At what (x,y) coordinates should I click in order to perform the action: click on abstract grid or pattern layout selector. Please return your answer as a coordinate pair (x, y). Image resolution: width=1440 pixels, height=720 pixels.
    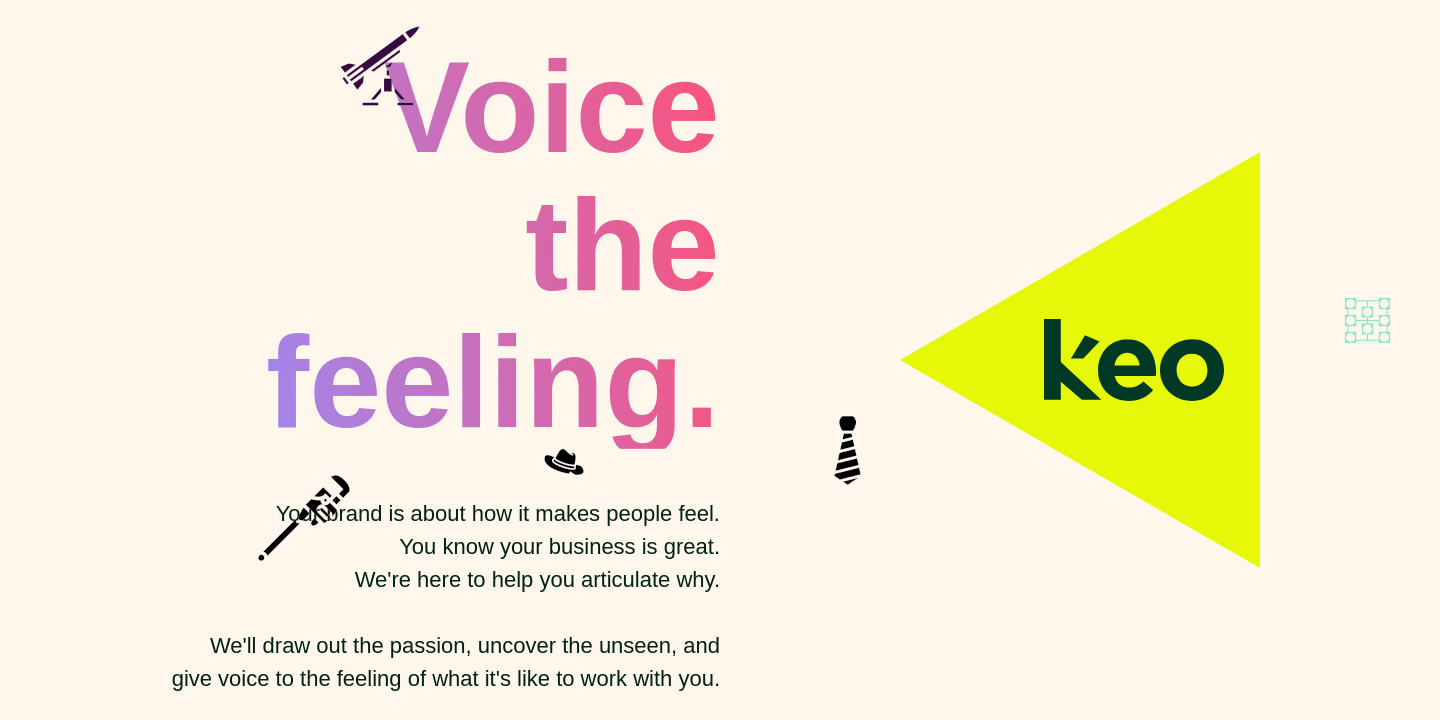
    Looking at the image, I should click on (1367, 320).